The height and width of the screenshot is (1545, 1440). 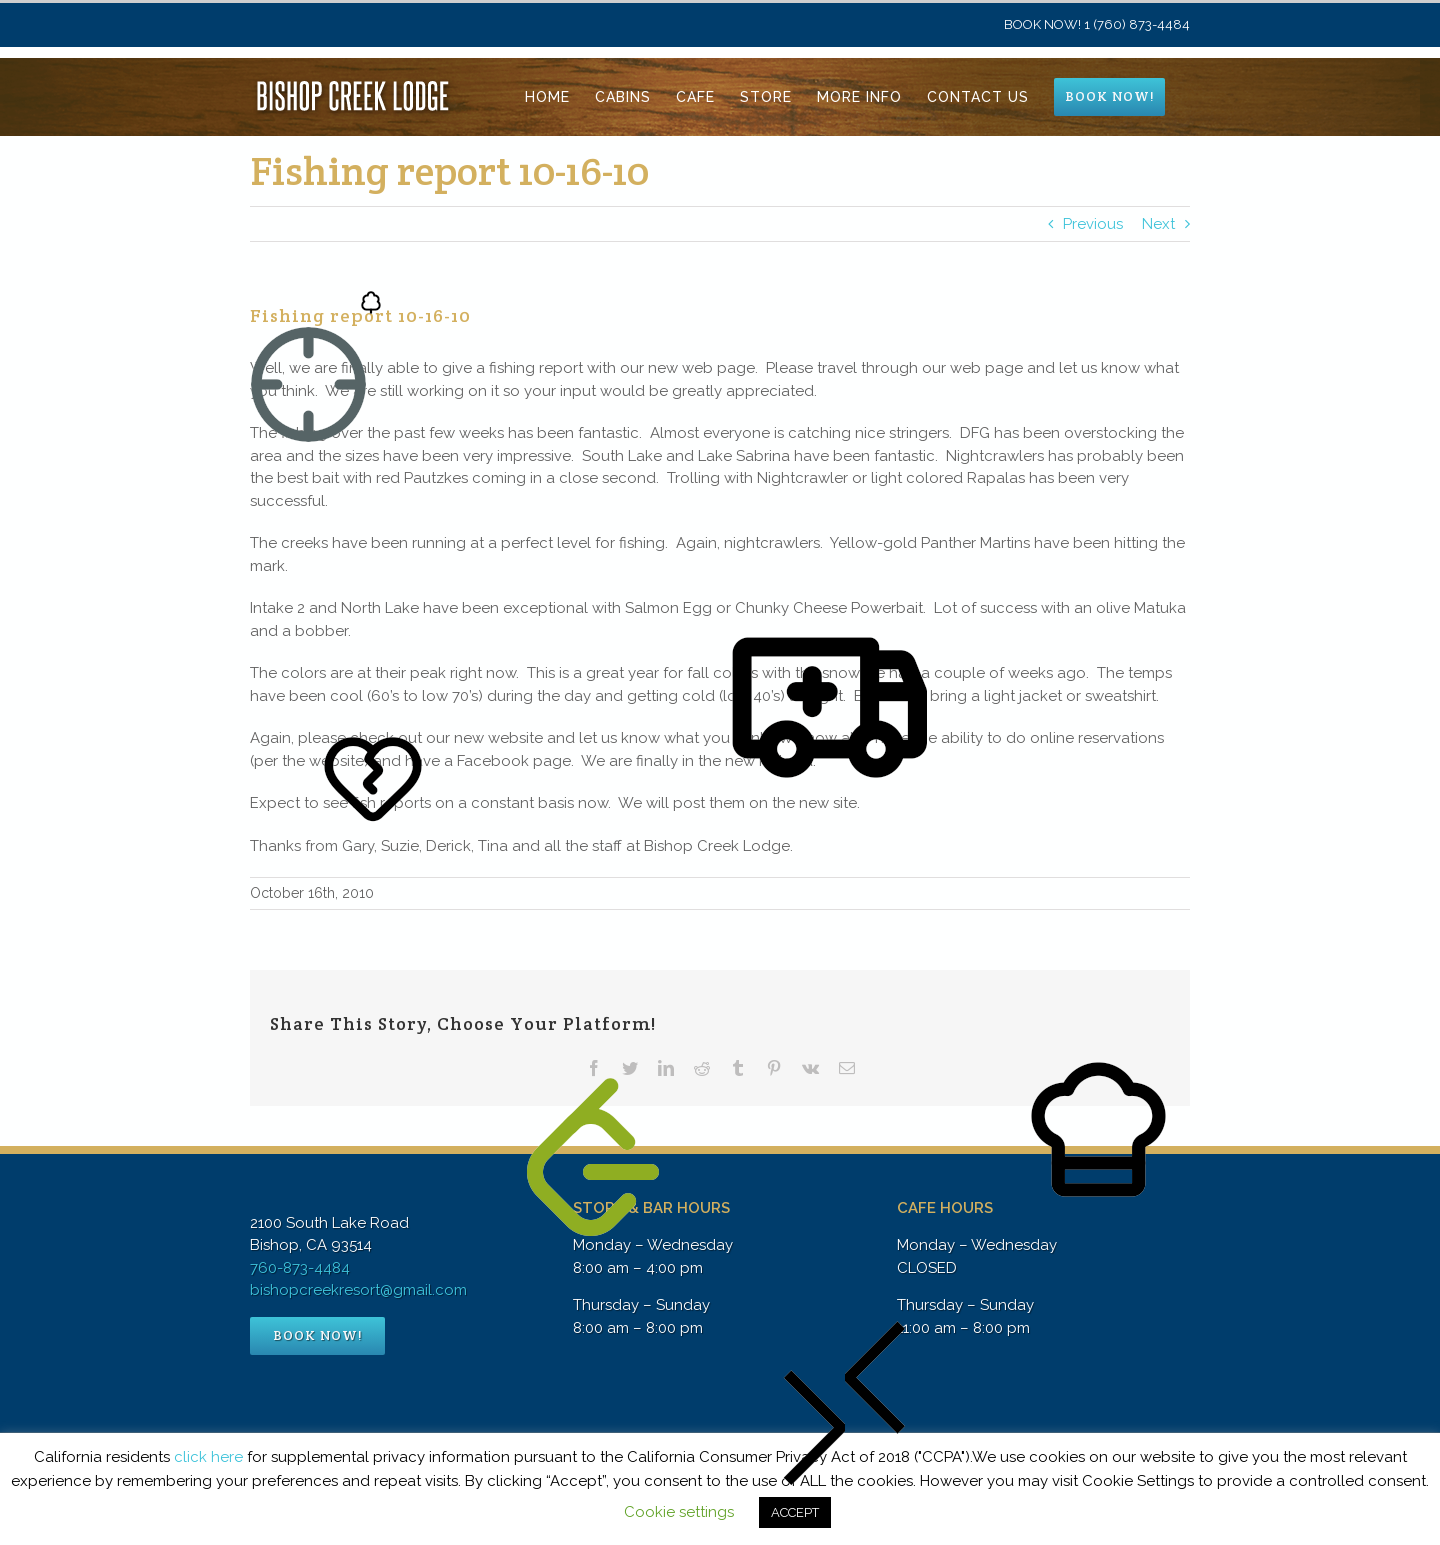 What do you see at coordinates (1098, 1129) in the screenshot?
I see `browse recipes or cooking content` at bounding box center [1098, 1129].